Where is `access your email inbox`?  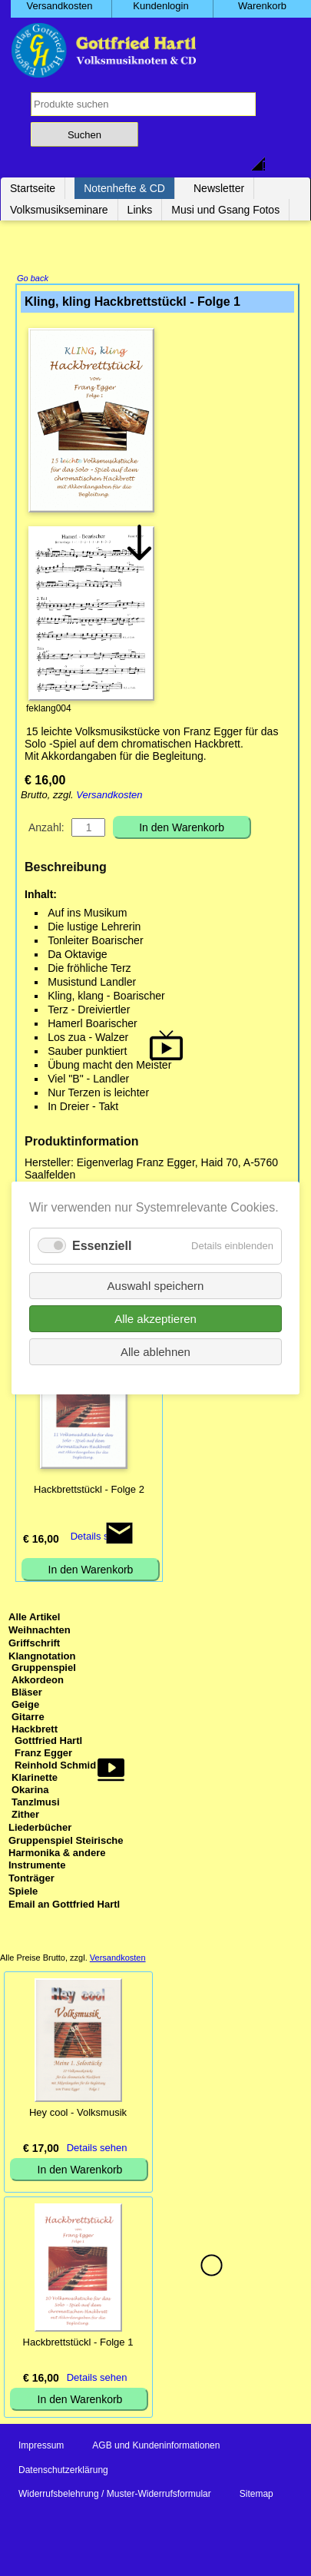 access your email inbox is located at coordinates (119, 1533).